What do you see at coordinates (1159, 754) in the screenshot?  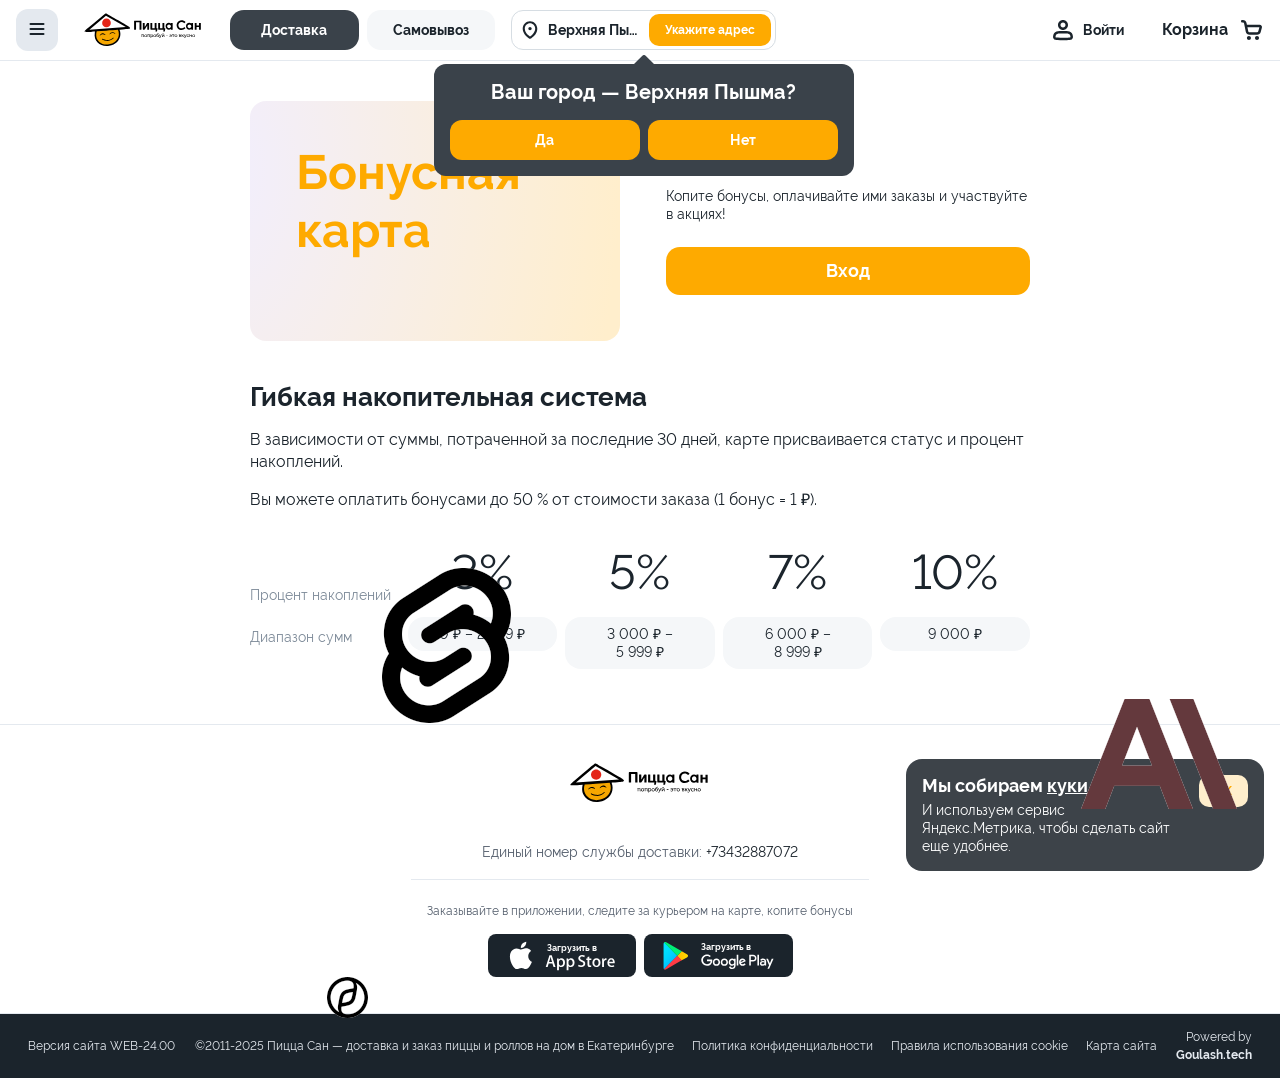 I see `anthropic company logo` at bounding box center [1159, 754].